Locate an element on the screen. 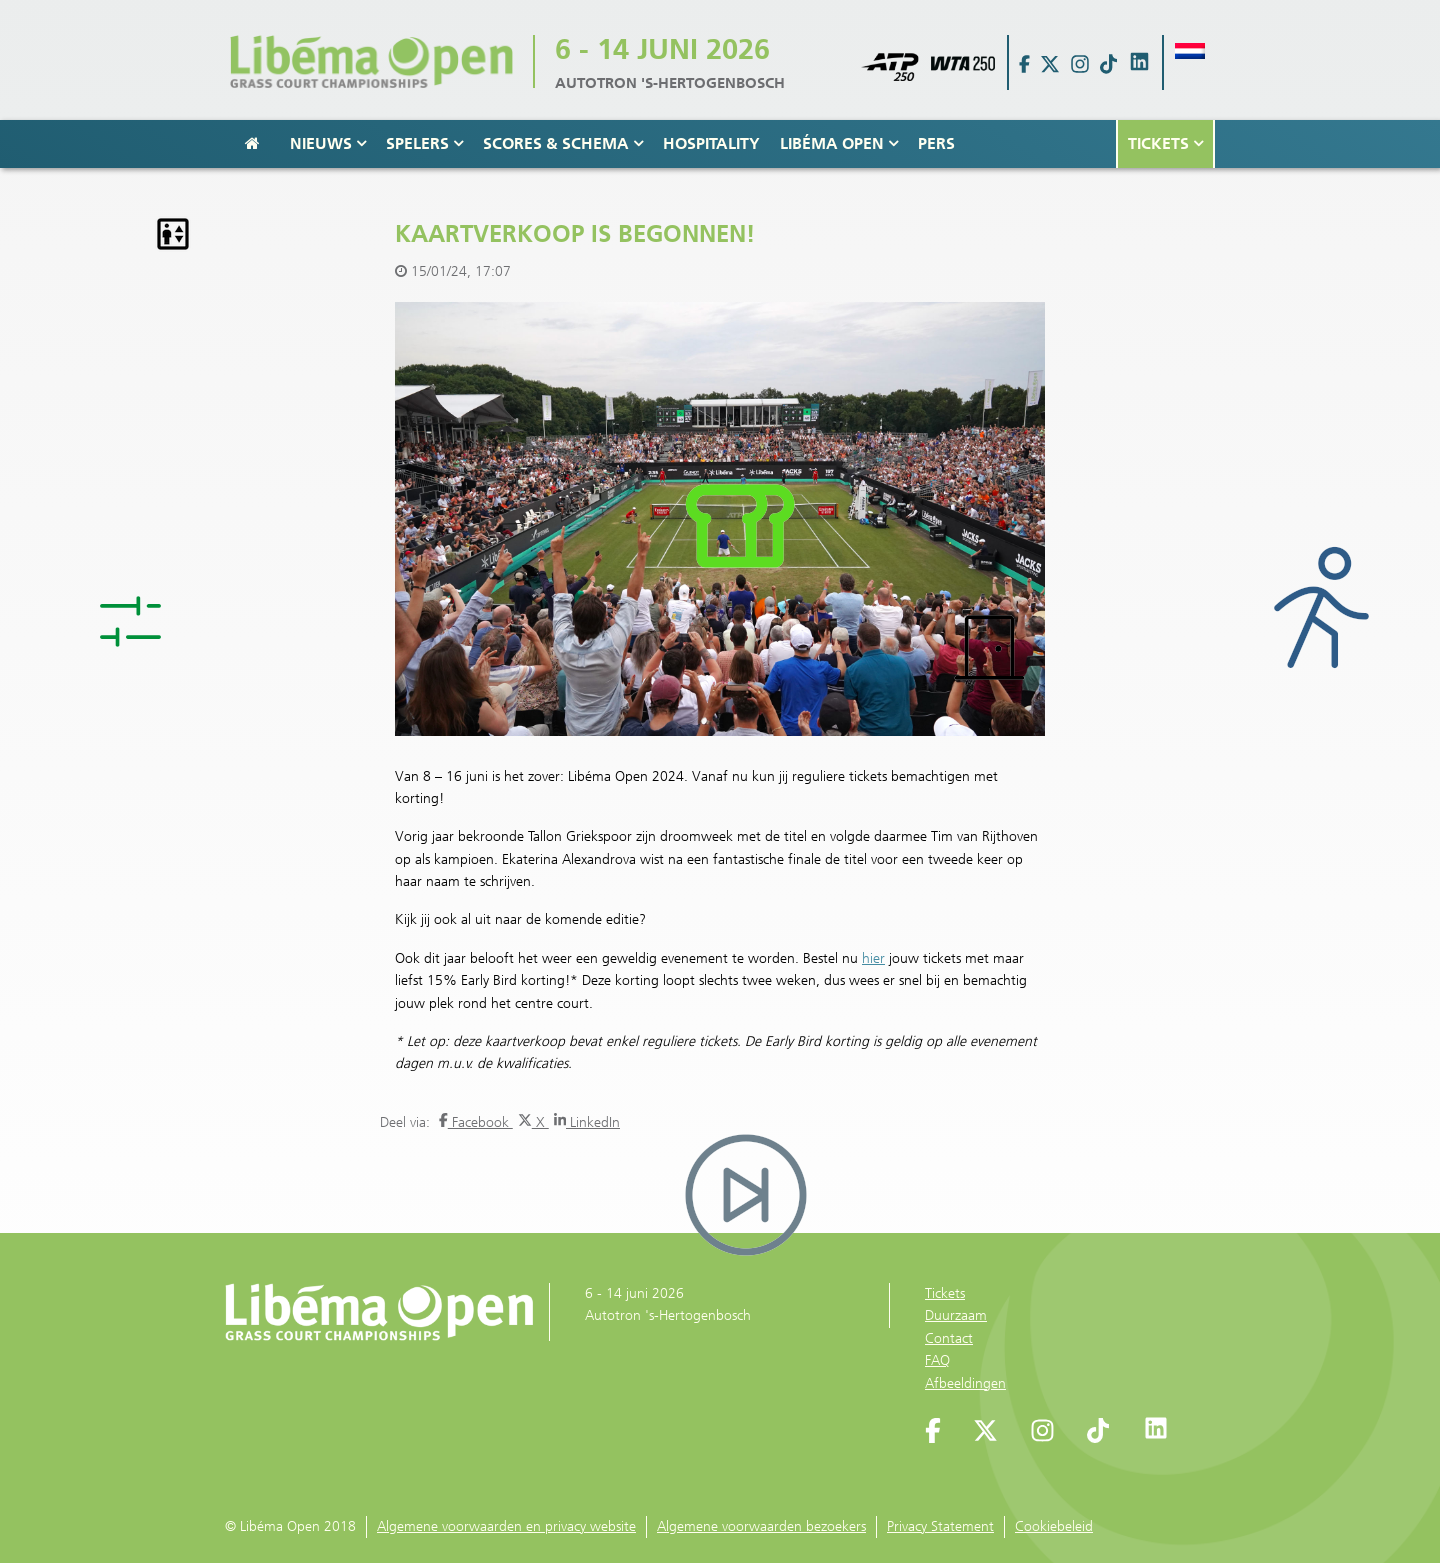 Image resolution: width=1440 pixels, height=1563 pixels. adjust settings or preferences is located at coordinates (130, 621).